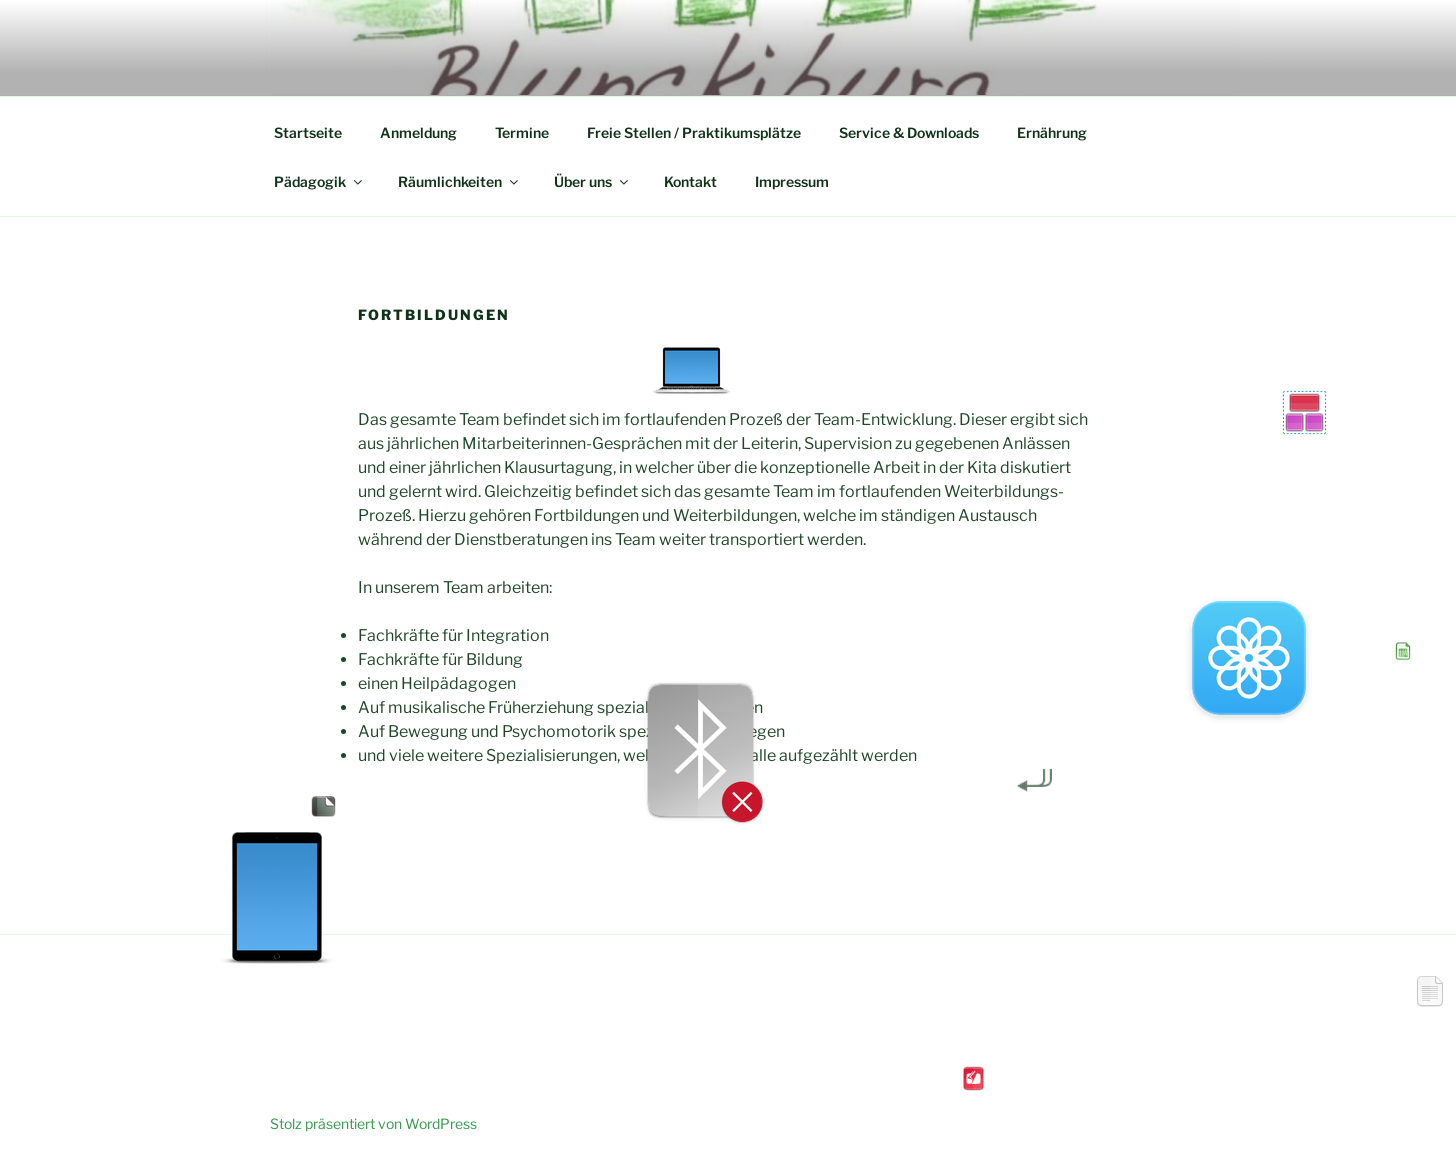 Image resolution: width=1456 pixels, height=1170 pixels. Describe the element at coordinates (323, 805) in the screenshot. I see `change desktop wallpaper settings` at that location.